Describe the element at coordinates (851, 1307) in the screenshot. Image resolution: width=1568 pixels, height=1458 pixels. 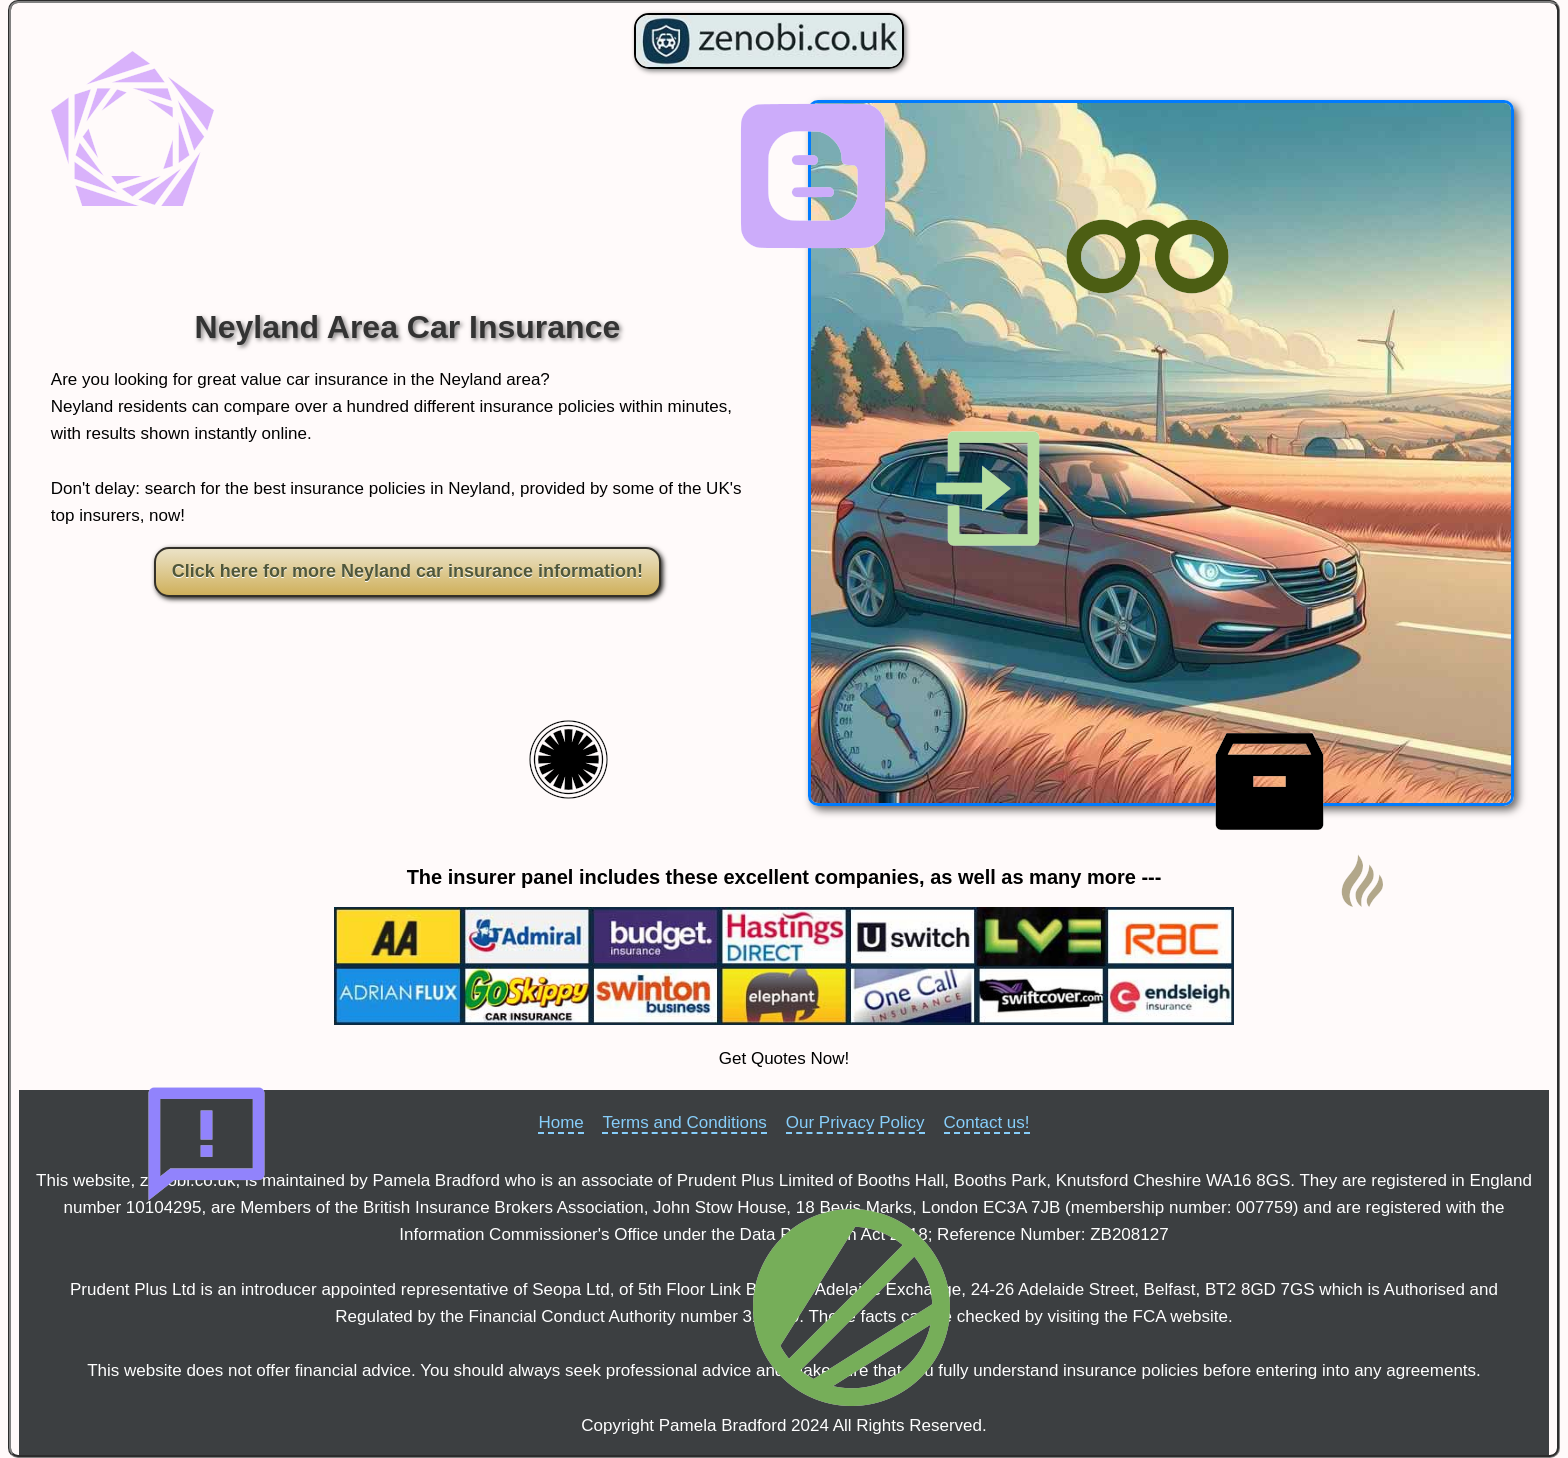
I see `ESL Gaming logo` at that location.